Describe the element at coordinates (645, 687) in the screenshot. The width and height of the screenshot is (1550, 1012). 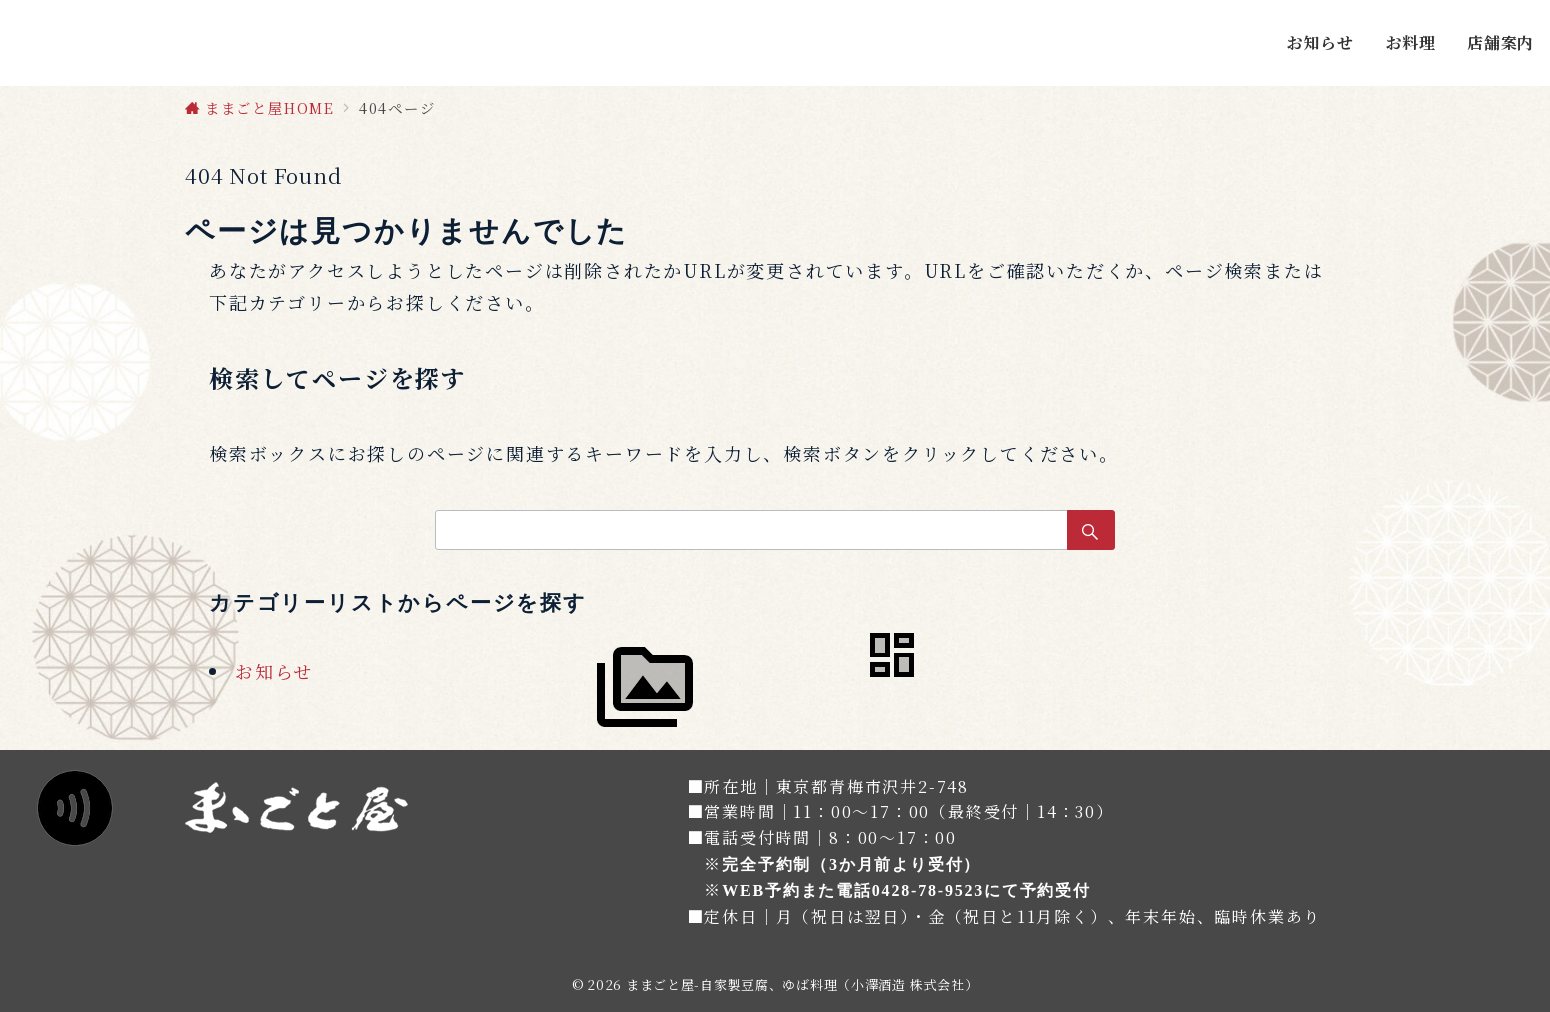
I see `access your photo and media library` at that location.